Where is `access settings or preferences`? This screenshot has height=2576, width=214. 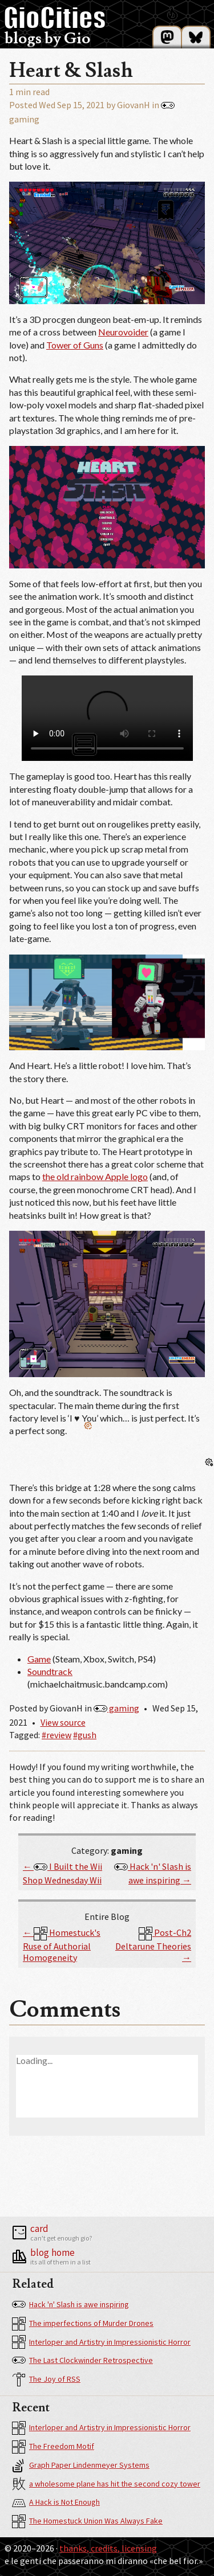 access settings or preferences is located at coordinates (209, 1462).